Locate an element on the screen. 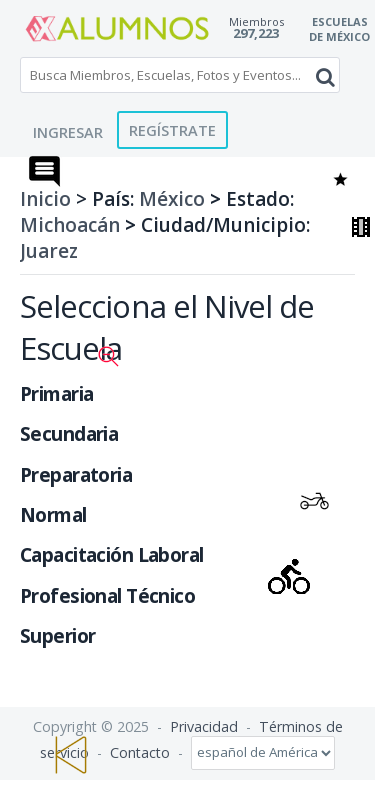 The height and width of the screenshot is (811, 375). zoom out to see more content is located at coordinates (108, 356).